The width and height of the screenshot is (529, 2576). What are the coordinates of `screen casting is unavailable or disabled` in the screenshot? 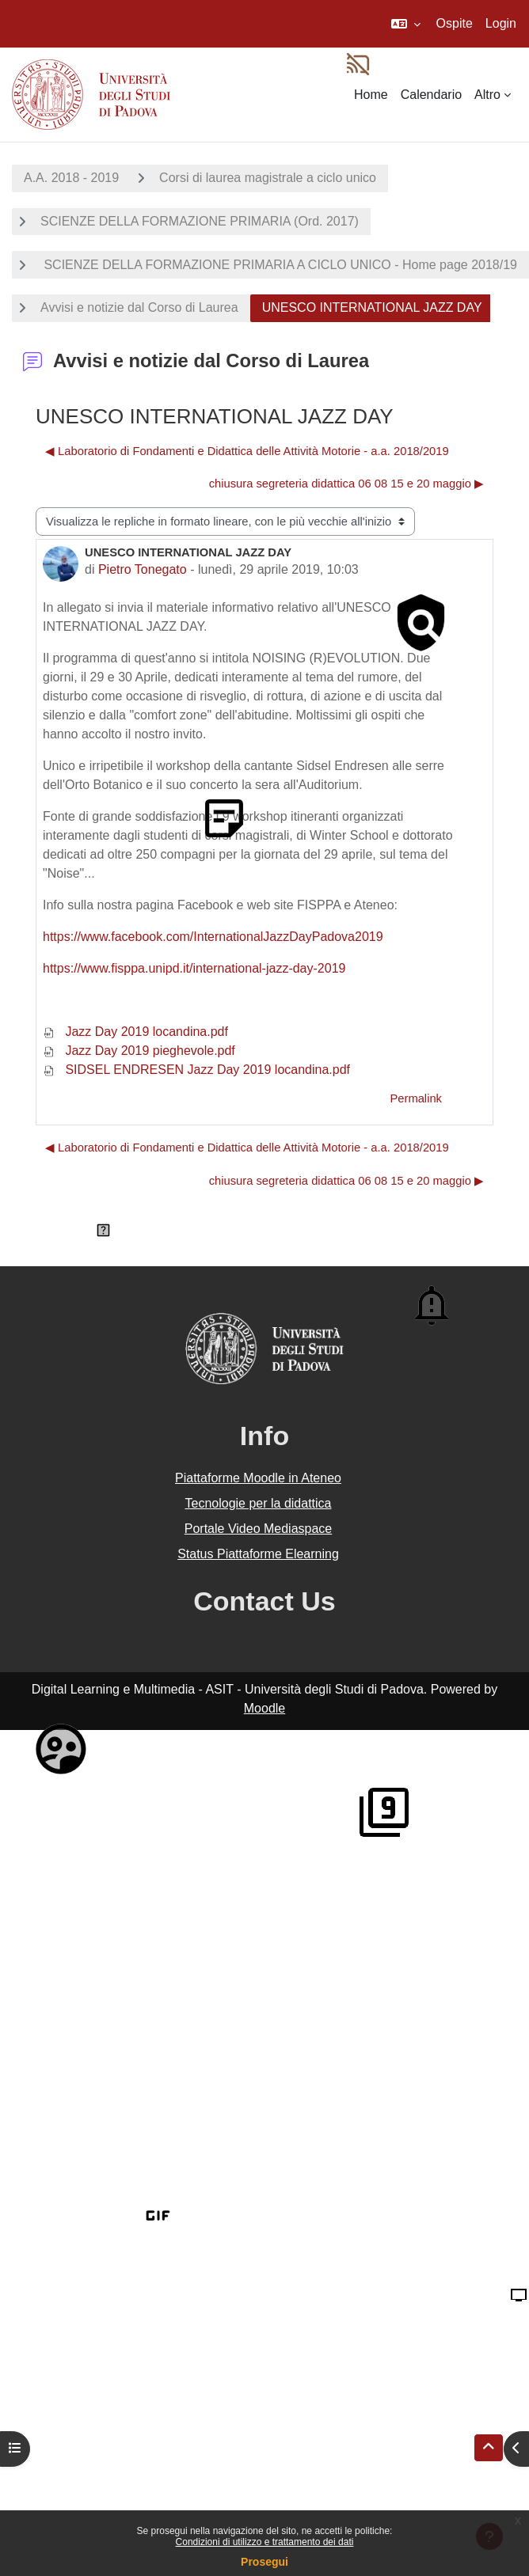 It's located at (358, 64).